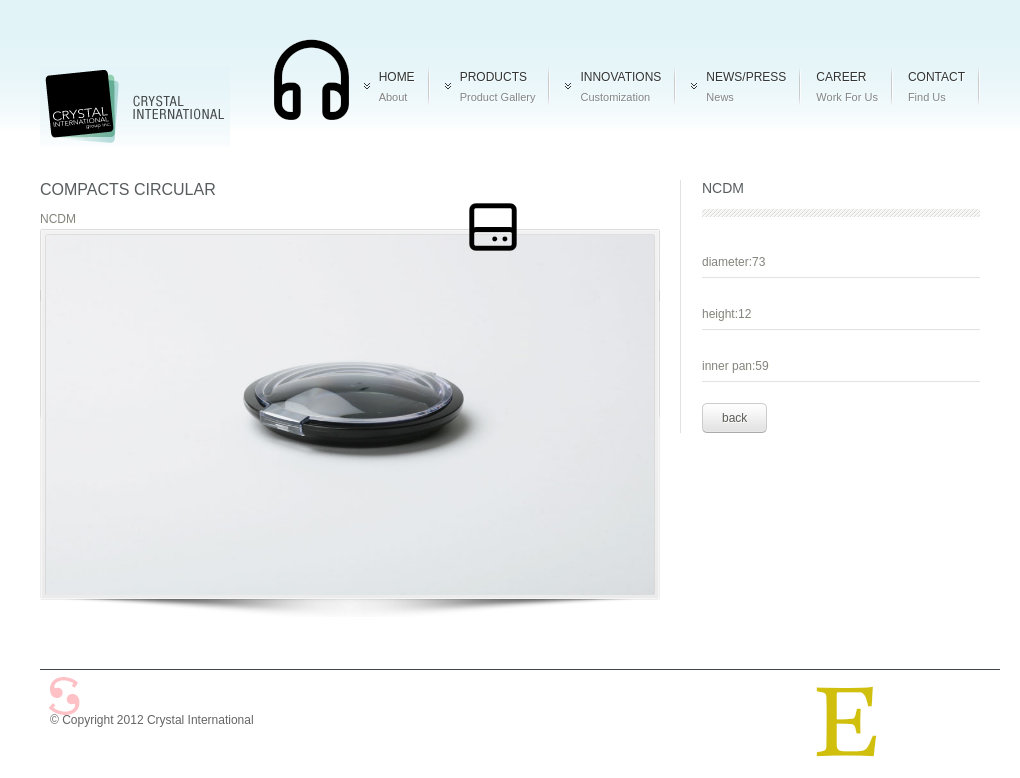  What do you see at coordinates (311, 82) in the screenshot?
I see `listen to audio or music` at bounding box center [311, 82].